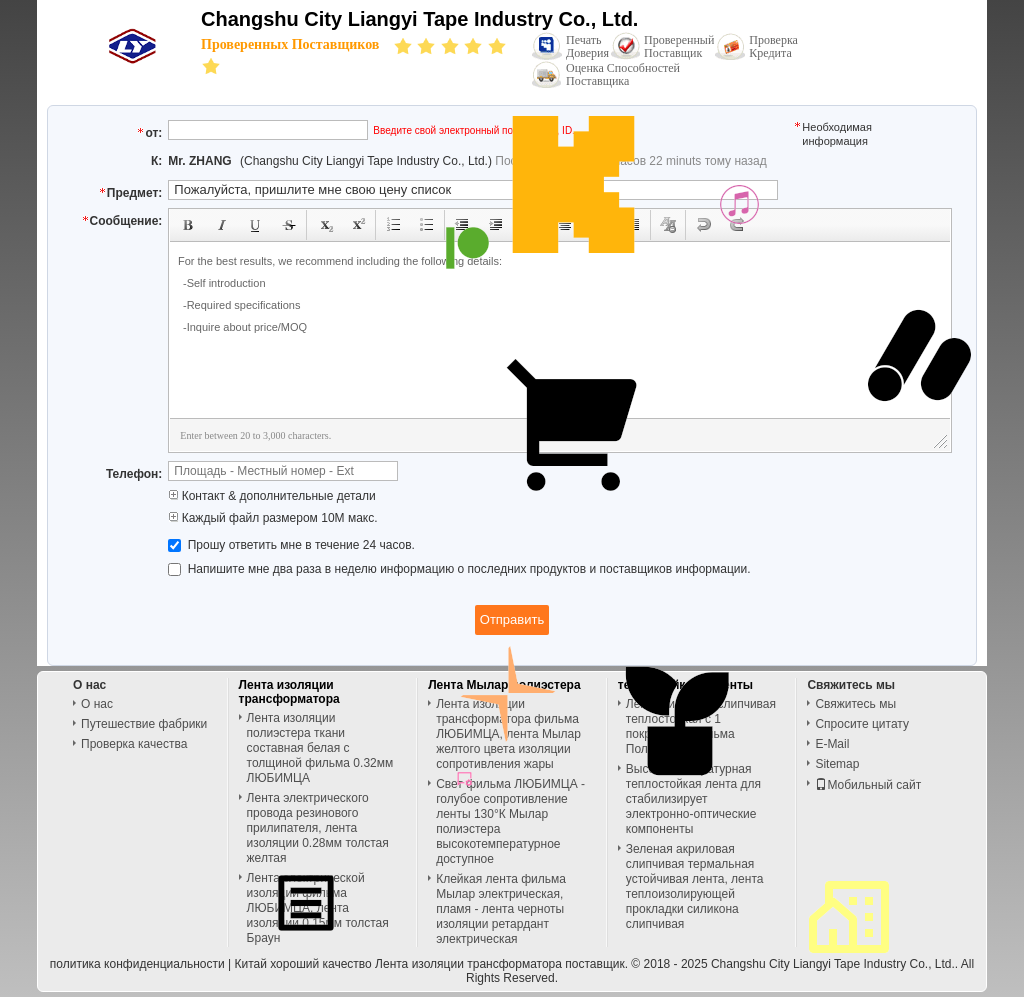 This screenshot has width=1024, height=997. What do you see at coordinates (508, 694) in the screenshot?
I see `polestar electric vehicle brand logo` at bounding box center [508, 694].